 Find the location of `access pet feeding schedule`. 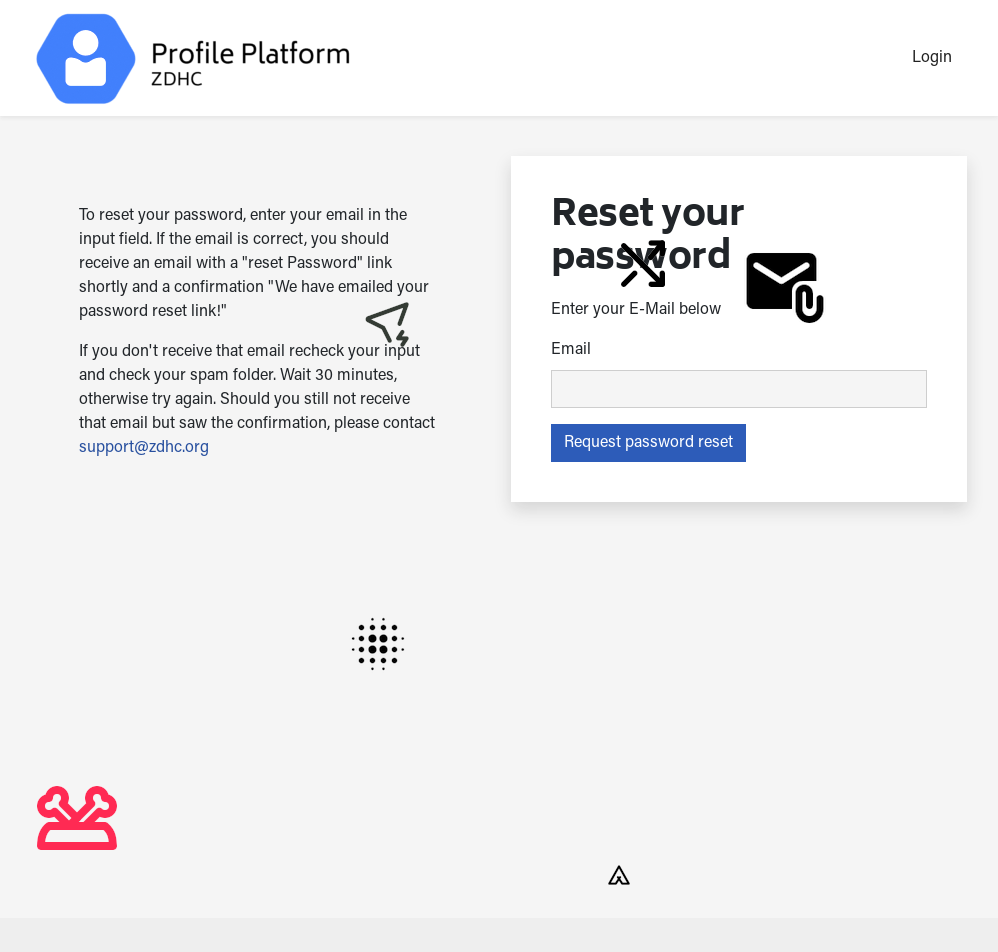

access pet feeding schedule is located at coordinates (77, 814).